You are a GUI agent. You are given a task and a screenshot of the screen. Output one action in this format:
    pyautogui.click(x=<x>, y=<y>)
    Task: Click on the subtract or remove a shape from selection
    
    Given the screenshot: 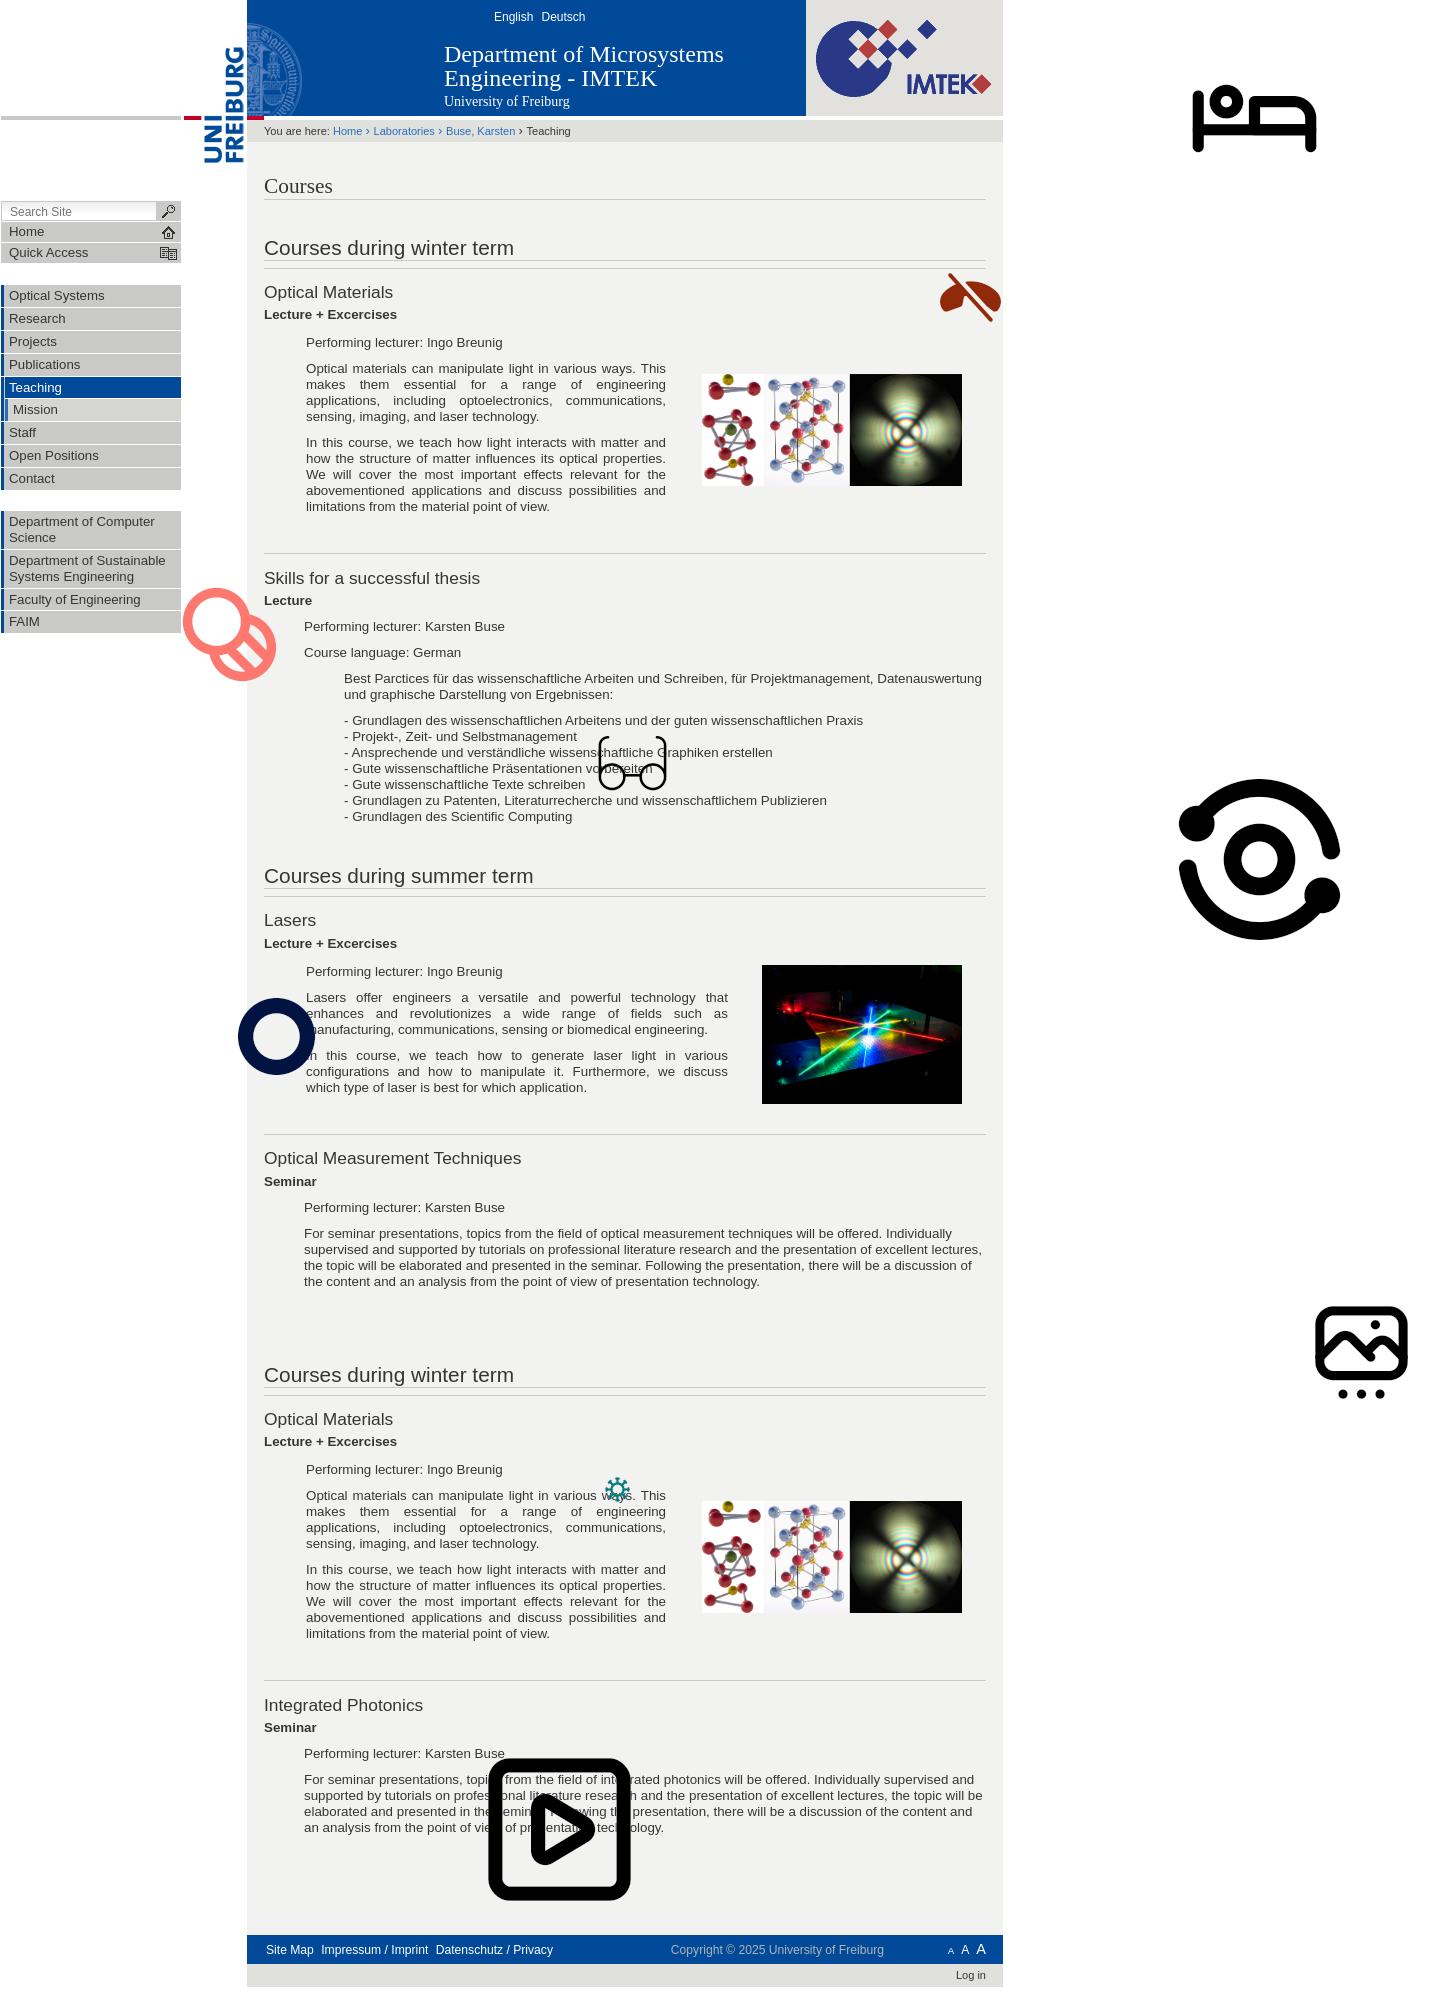 What is the action you would take?
    pyautogui.click(x=229, y=634)
    